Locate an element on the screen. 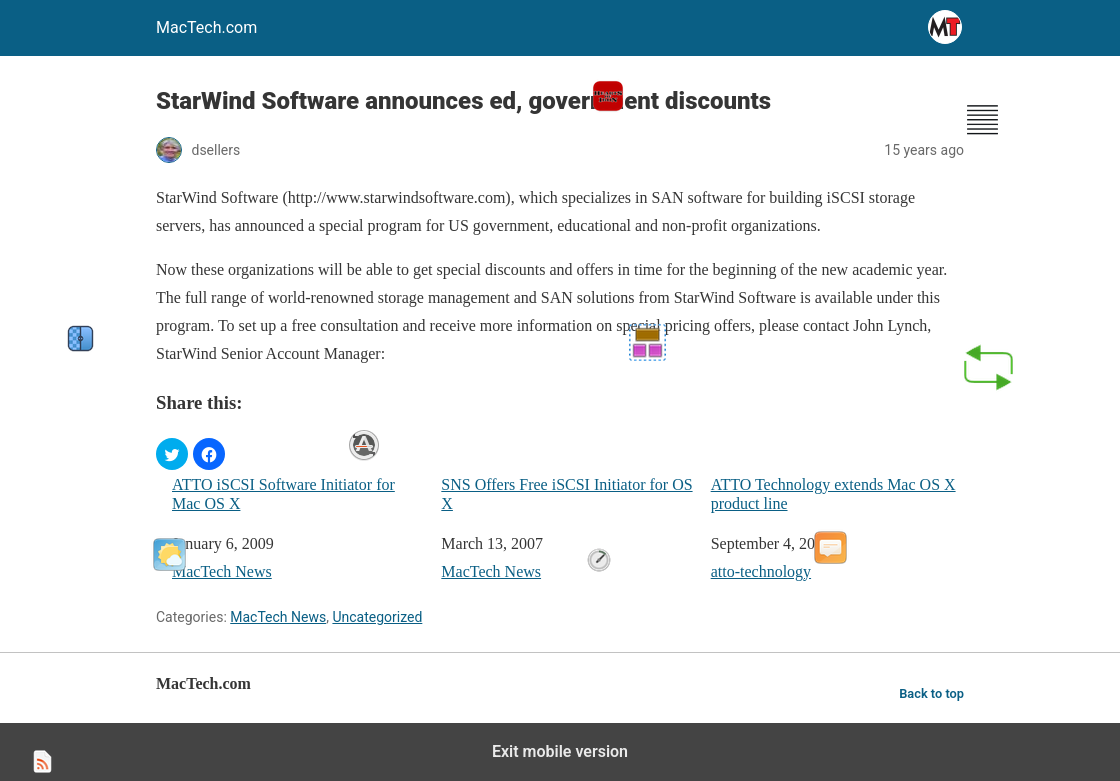  open the weather app is located at coordinates (169, 554).